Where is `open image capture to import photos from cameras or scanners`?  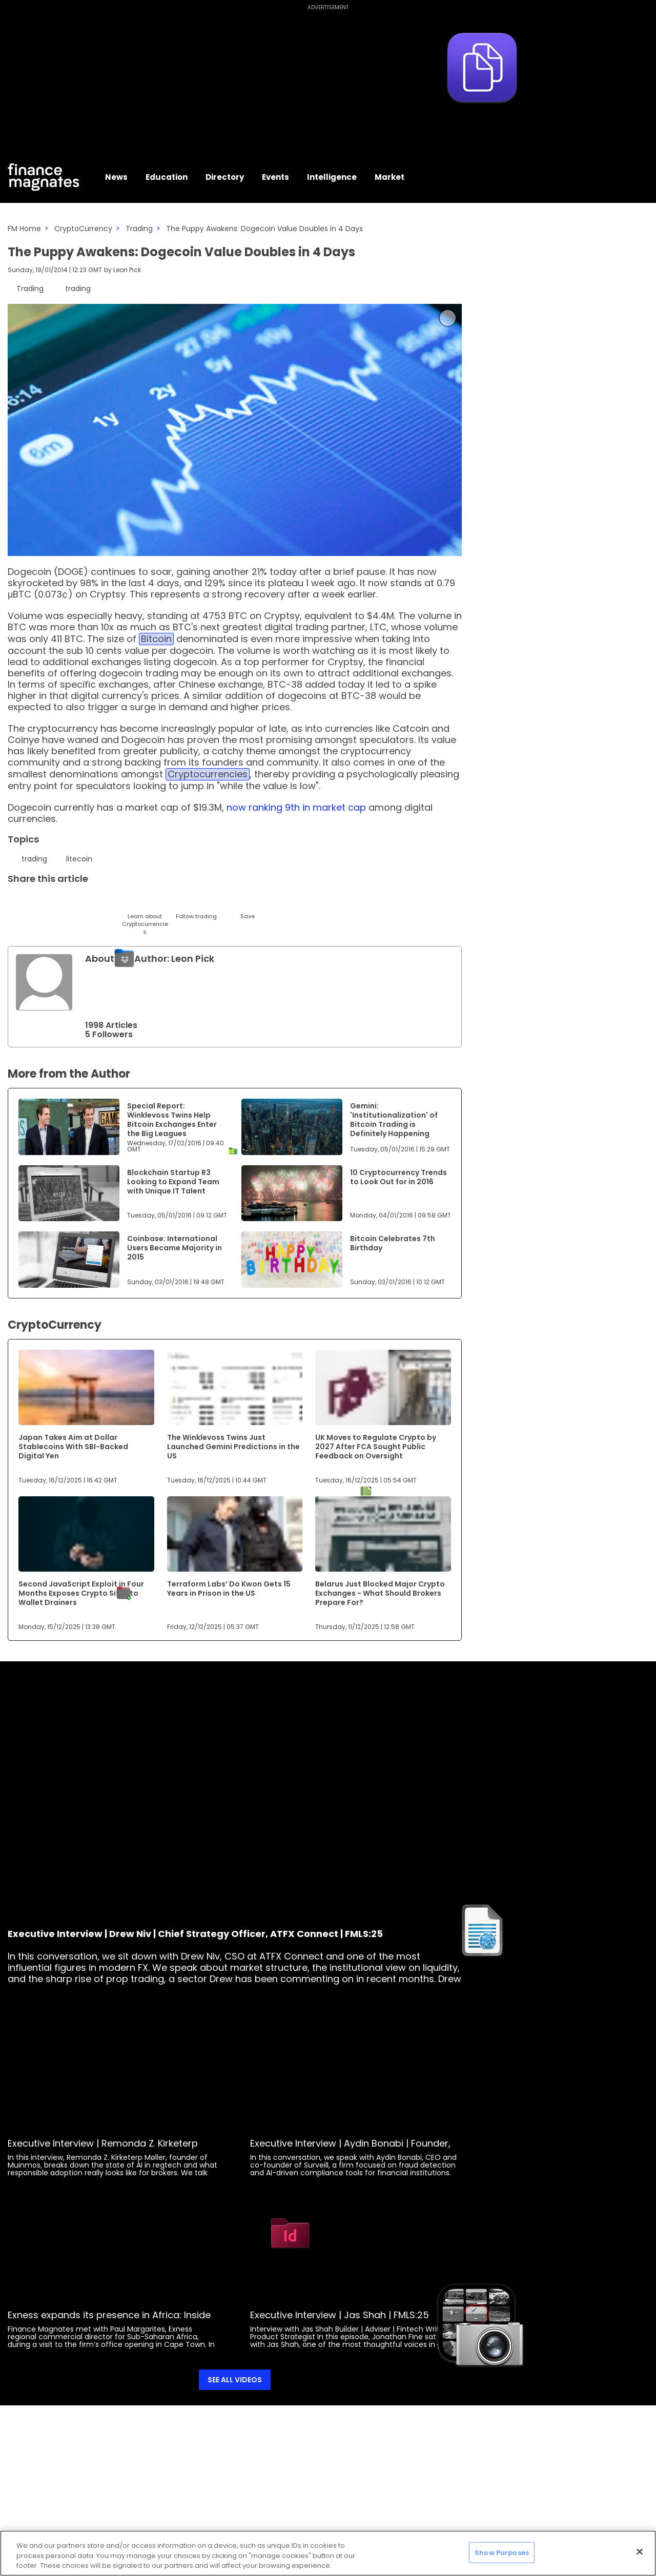
open image capture to import photos from cameras or scanners is located at coordinates (476, 2322).